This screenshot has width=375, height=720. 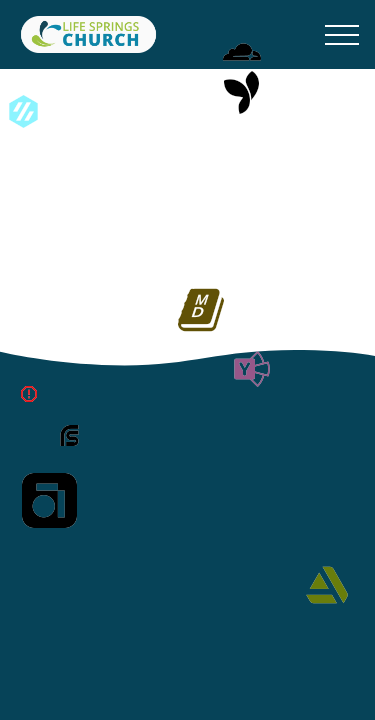 I want to click on cloudflare logo, so click(x=242, y=52).